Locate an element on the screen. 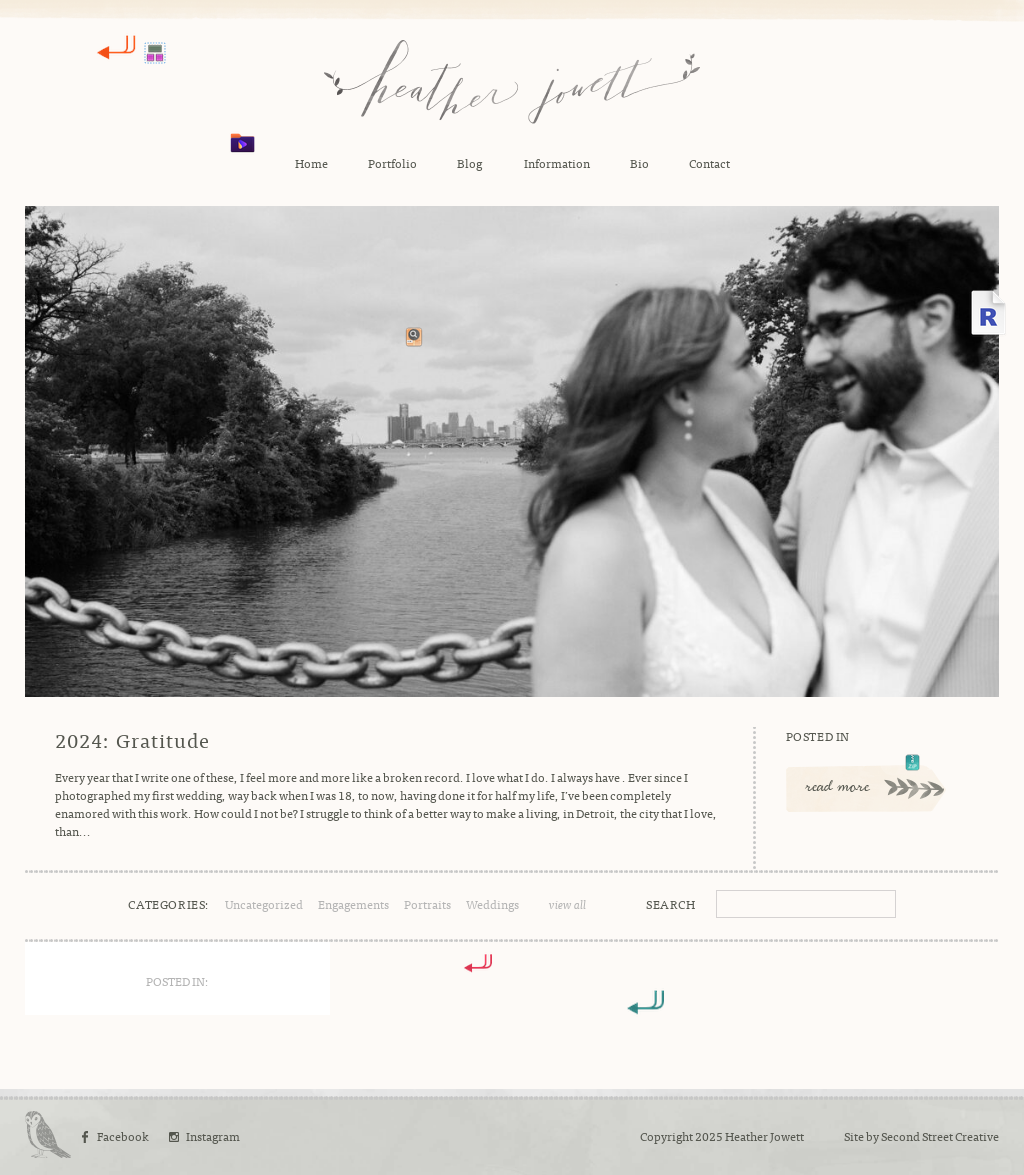  reply to all recipients of an email is located at coordinates (645, 1000).